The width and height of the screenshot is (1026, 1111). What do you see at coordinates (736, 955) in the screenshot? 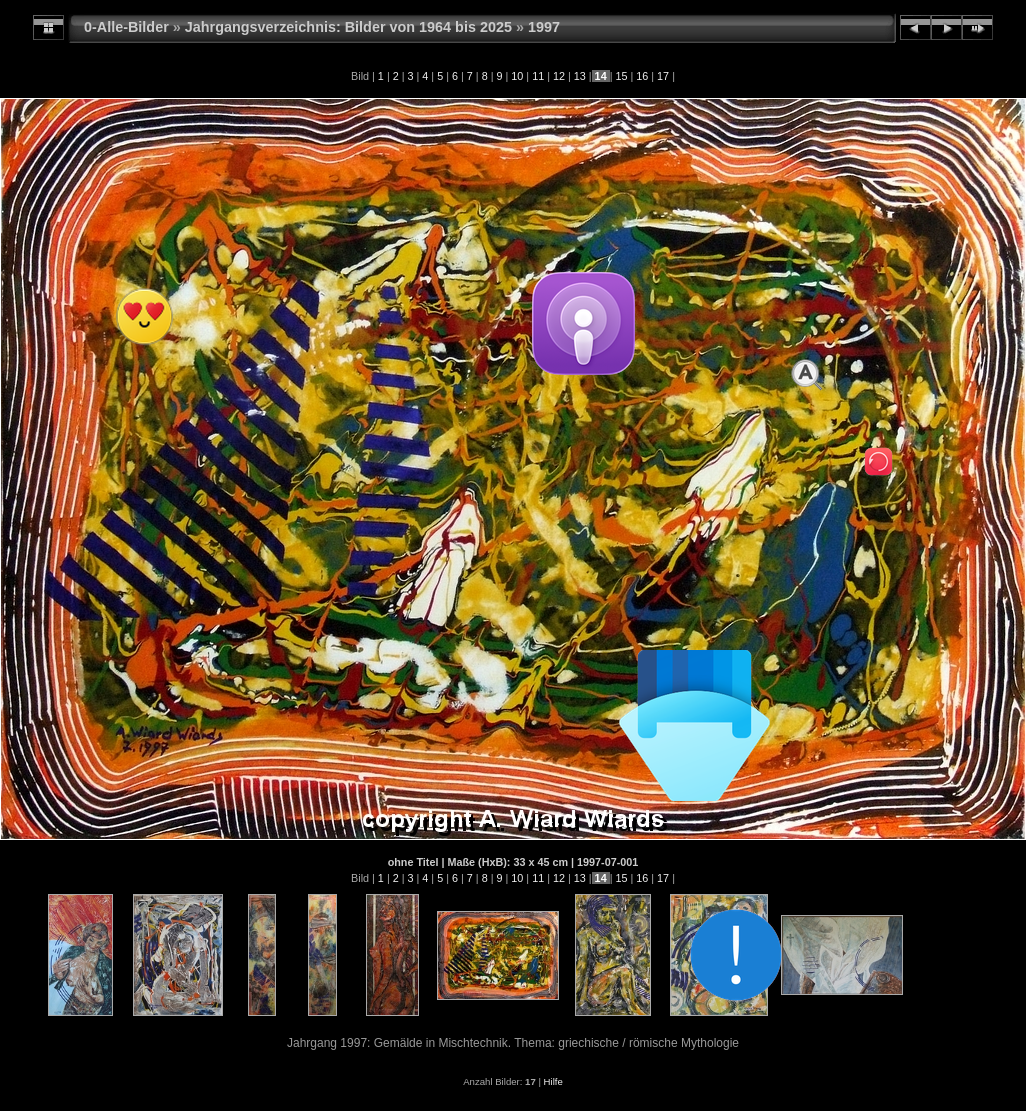
I see `mark an email as important` at bounding box center [736, 955].